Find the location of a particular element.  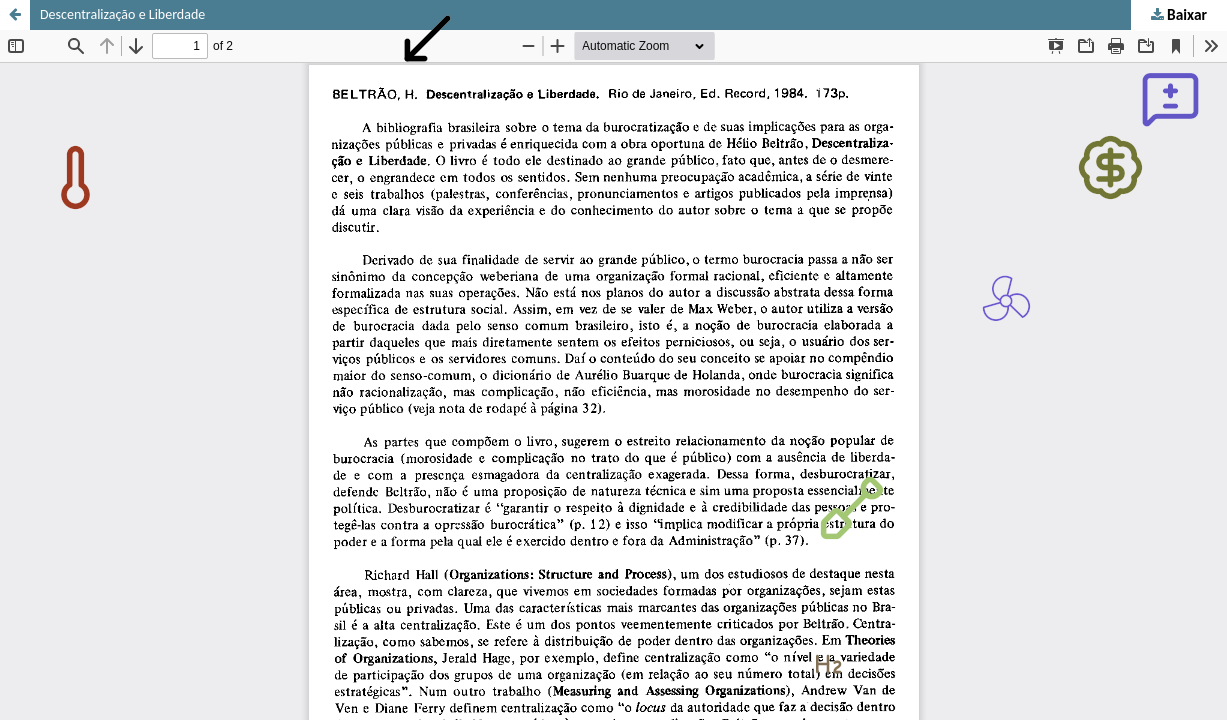

move item to the bottom-left corner is located at coordinates (427, 38).